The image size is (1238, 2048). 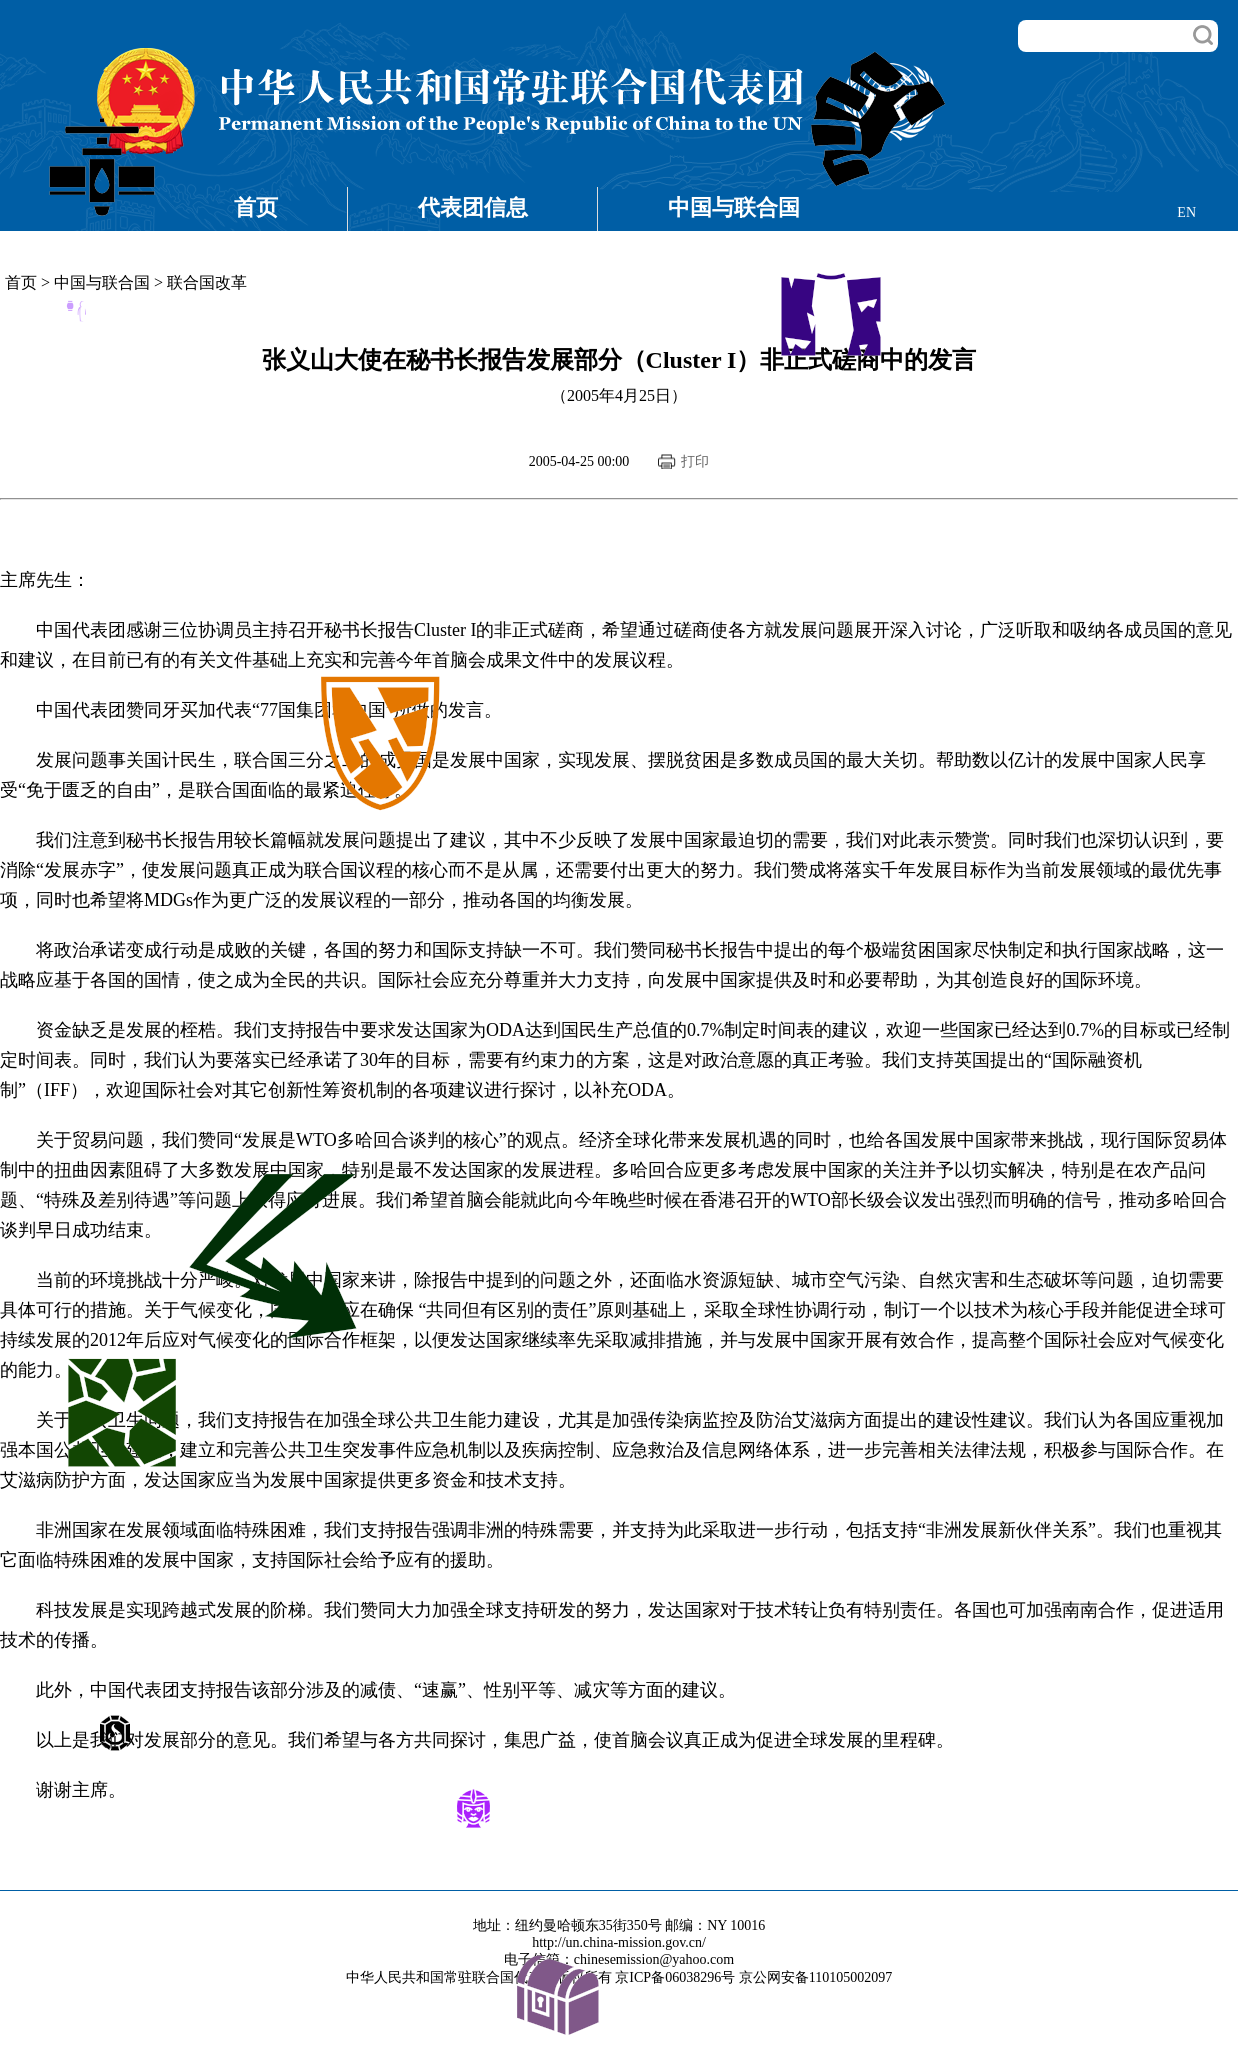 What do you see at coordinates (122, 1413) in the screenshot?
I see `indicates broken or damaged item status` at bounding box center [122, 1413].